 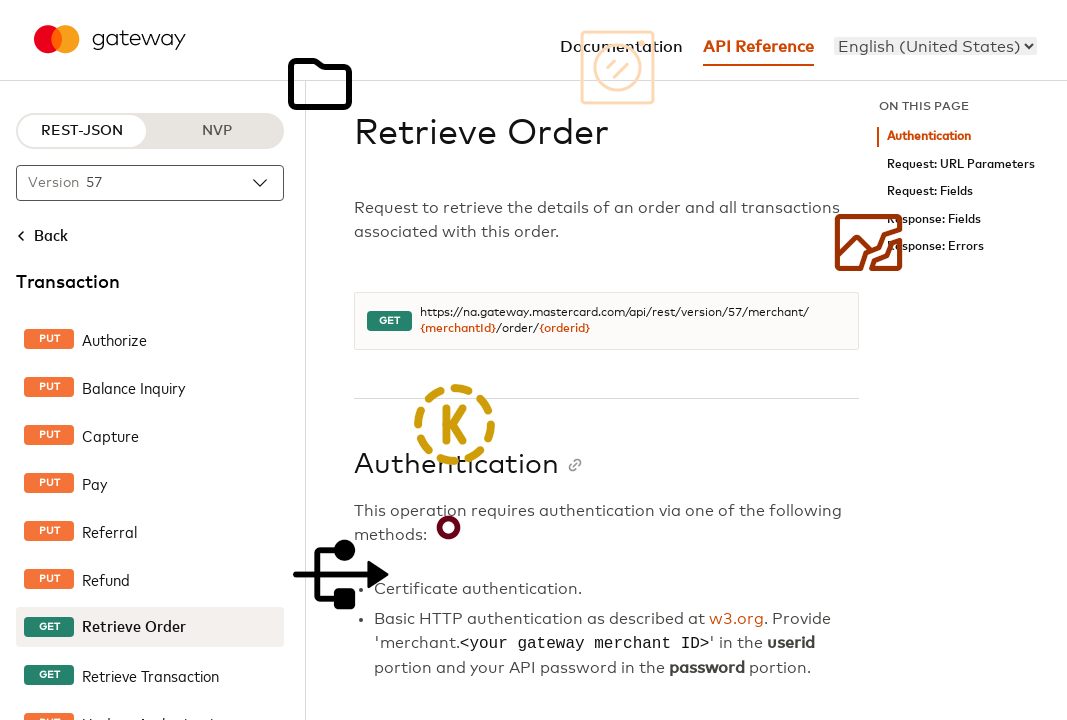 What do you see at coordinates (454, 424) in the screenshot?
I see `indicates a pending or in-progress item labeled "K"` at bounding box center [454, 424].